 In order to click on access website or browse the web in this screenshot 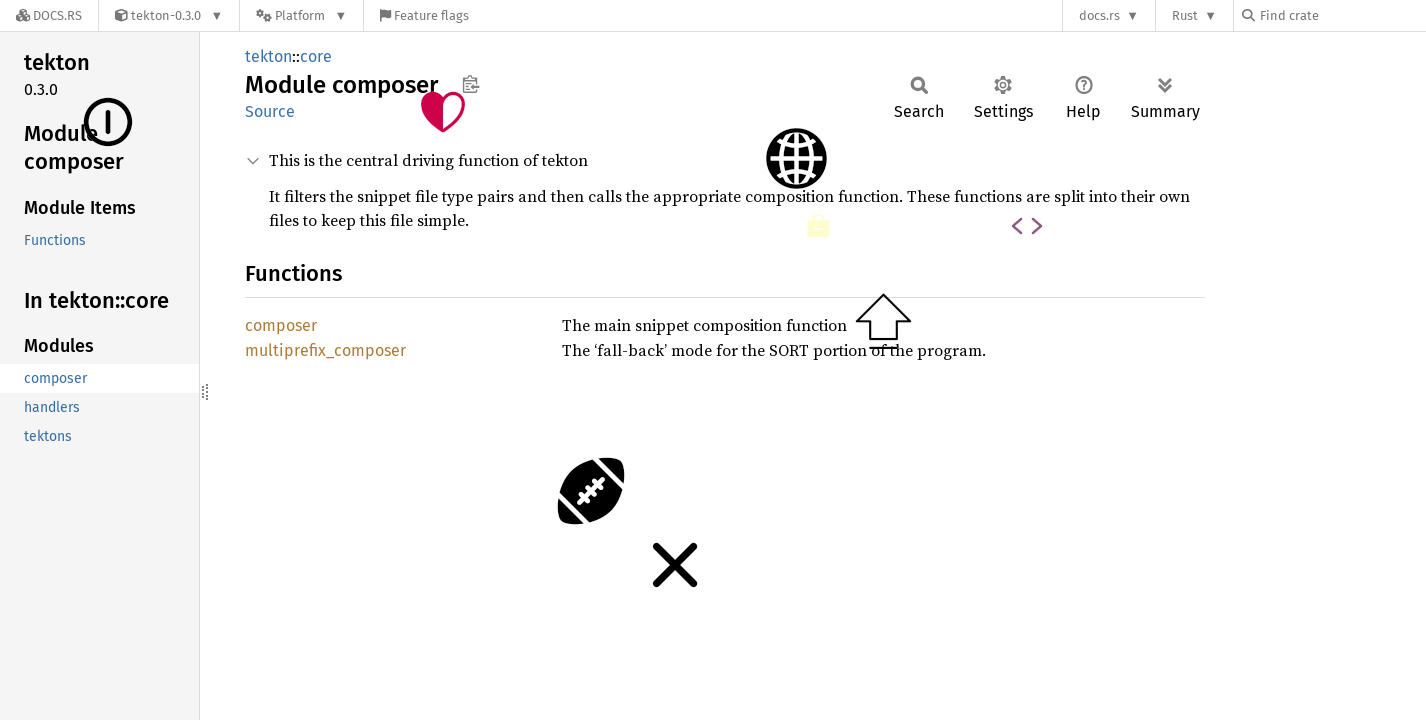, I will do `click(796, 158)`.